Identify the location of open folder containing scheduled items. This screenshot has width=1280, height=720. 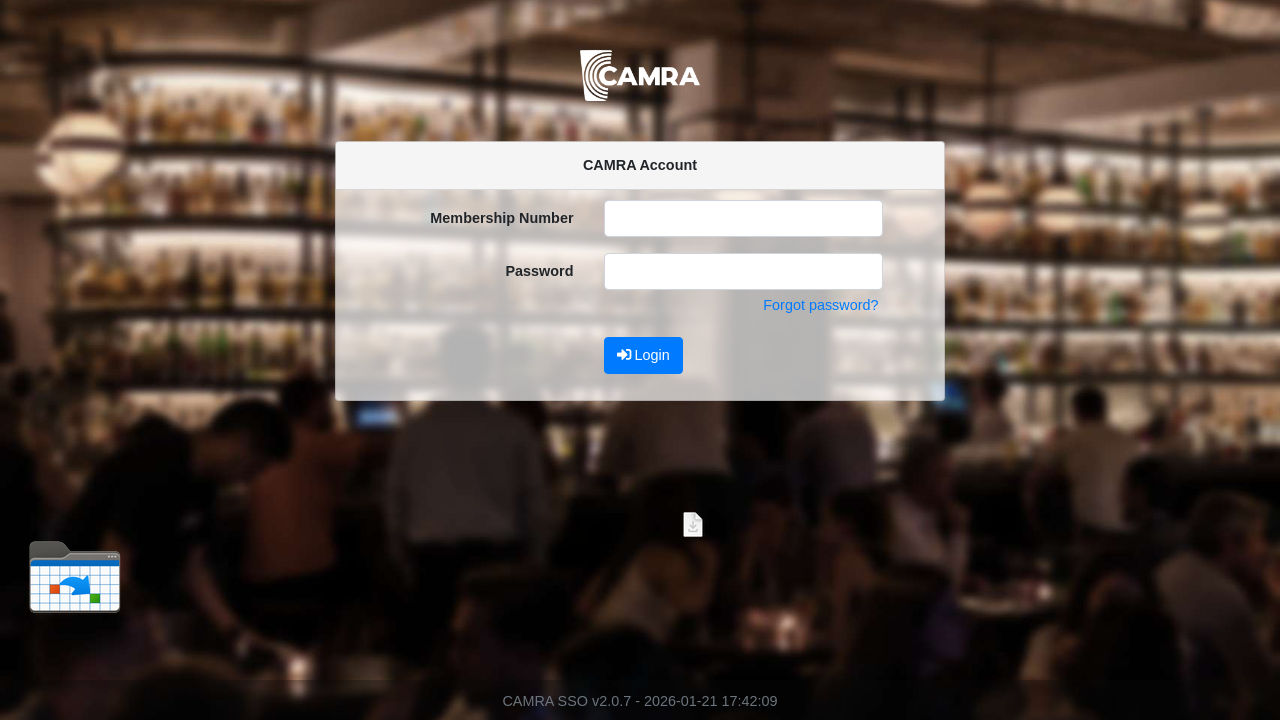
(74, 579).